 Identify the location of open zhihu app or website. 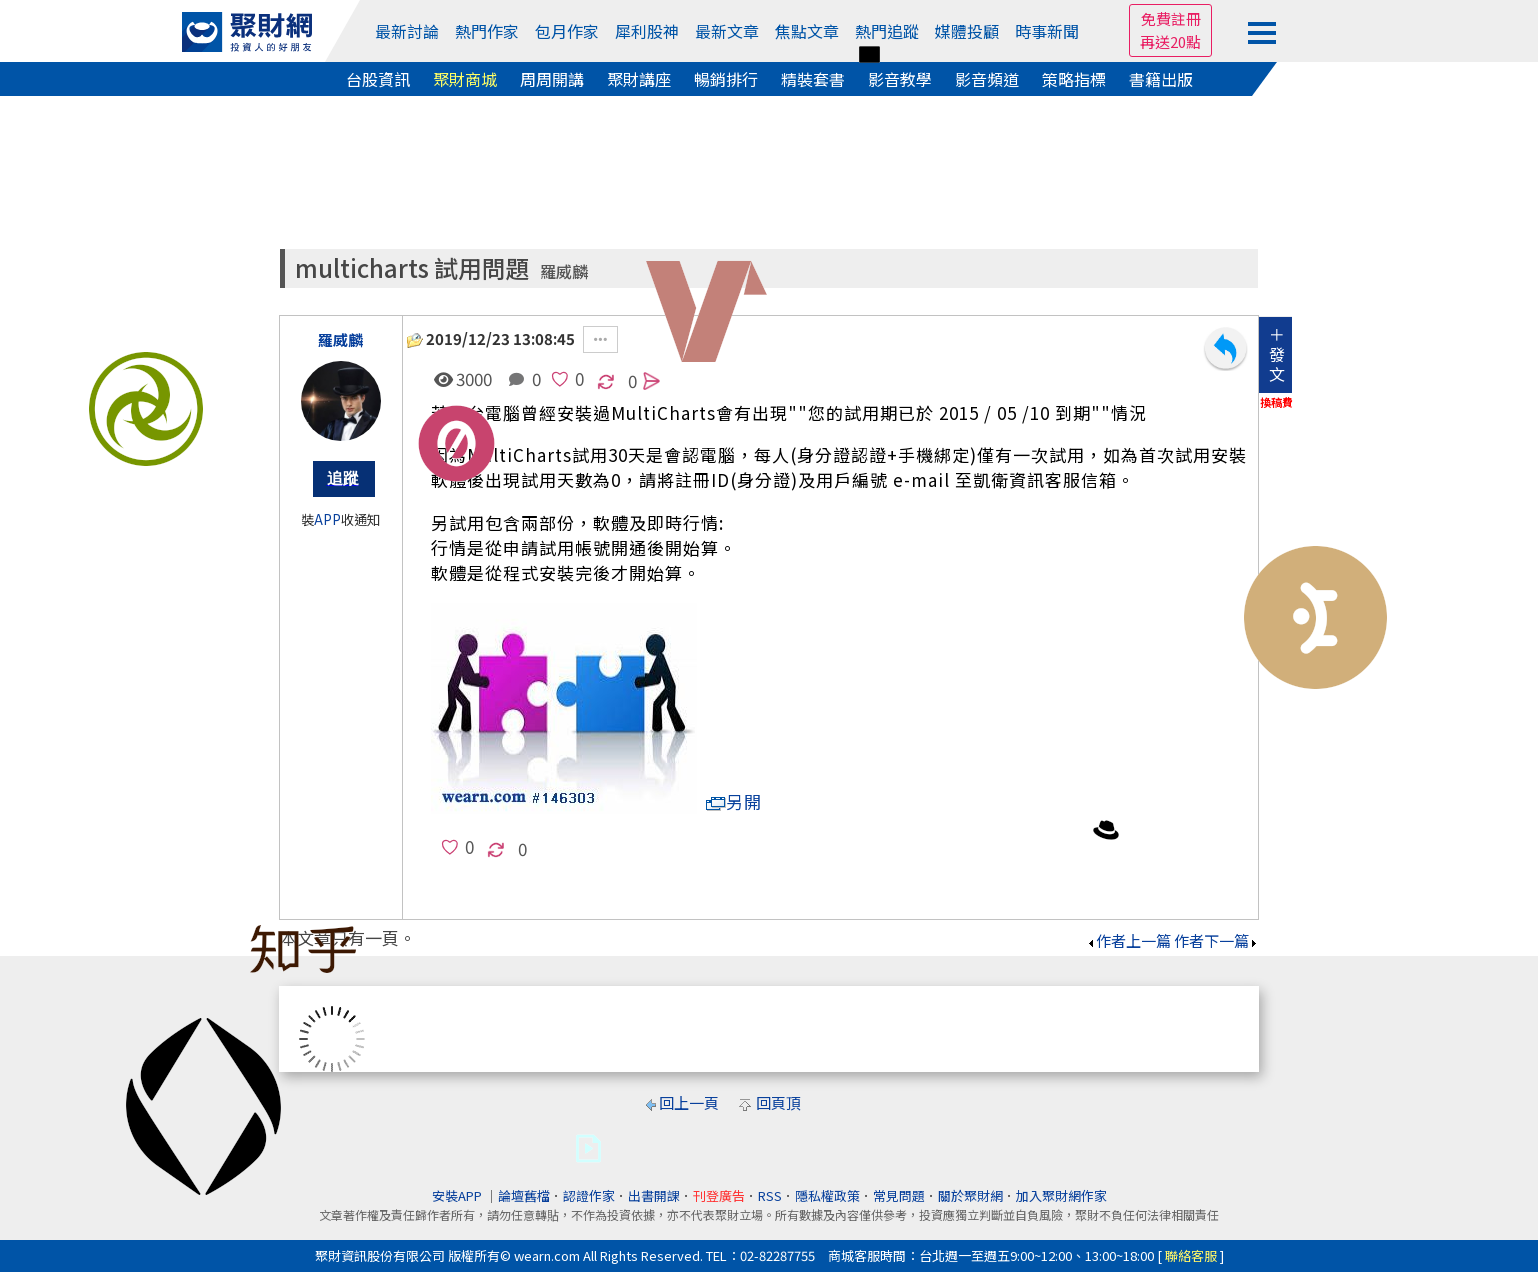
(303, 949).